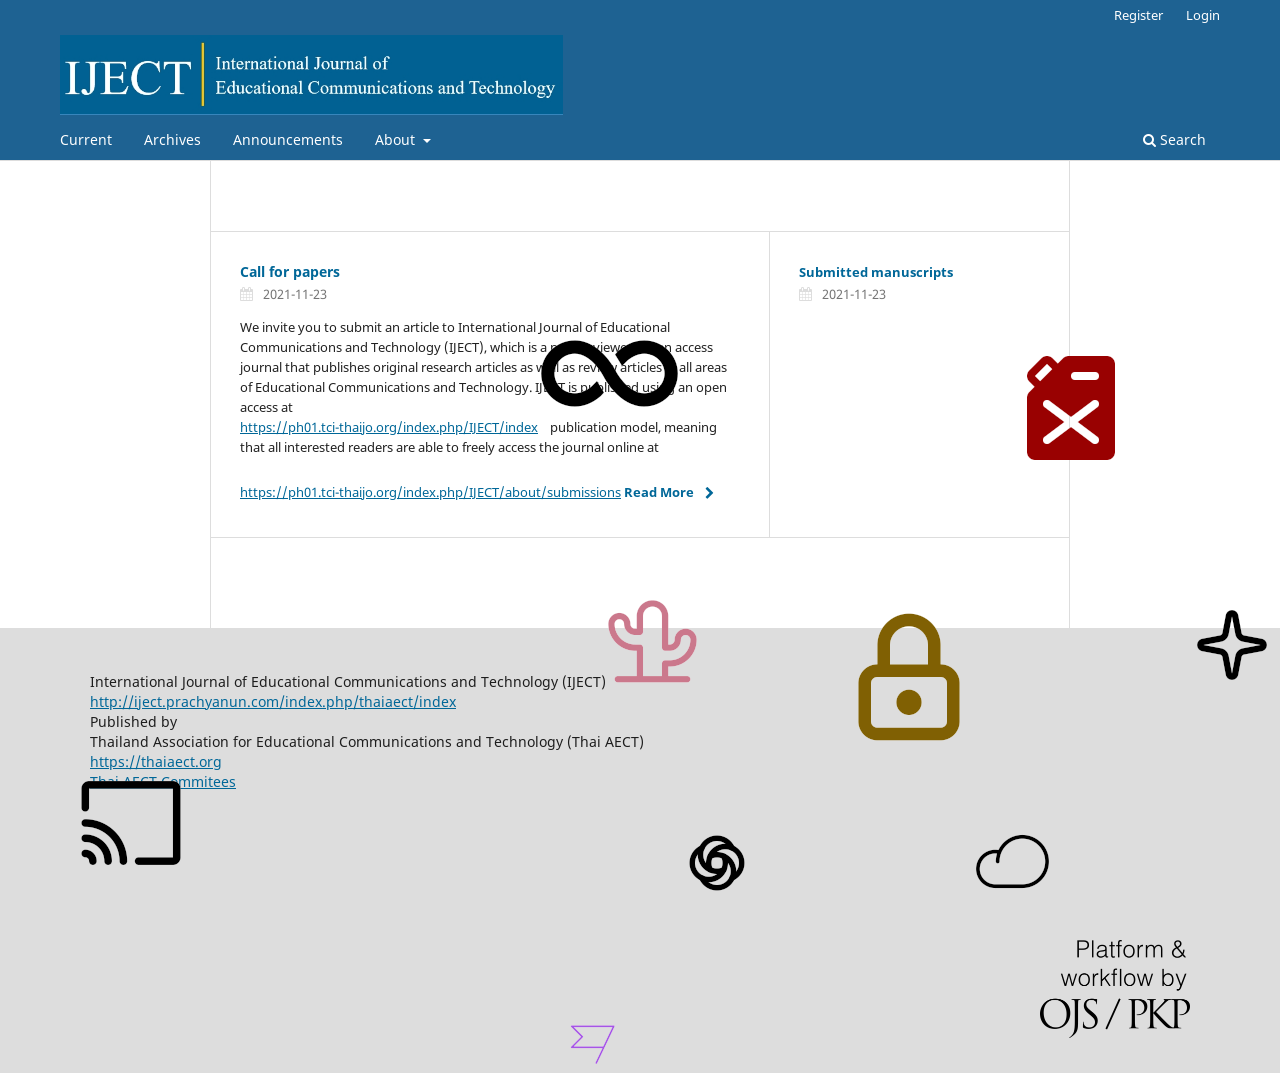 The width and height of the screenshot is (1280, 1073). I want to click on lock or secure this item, so click(909, 677).